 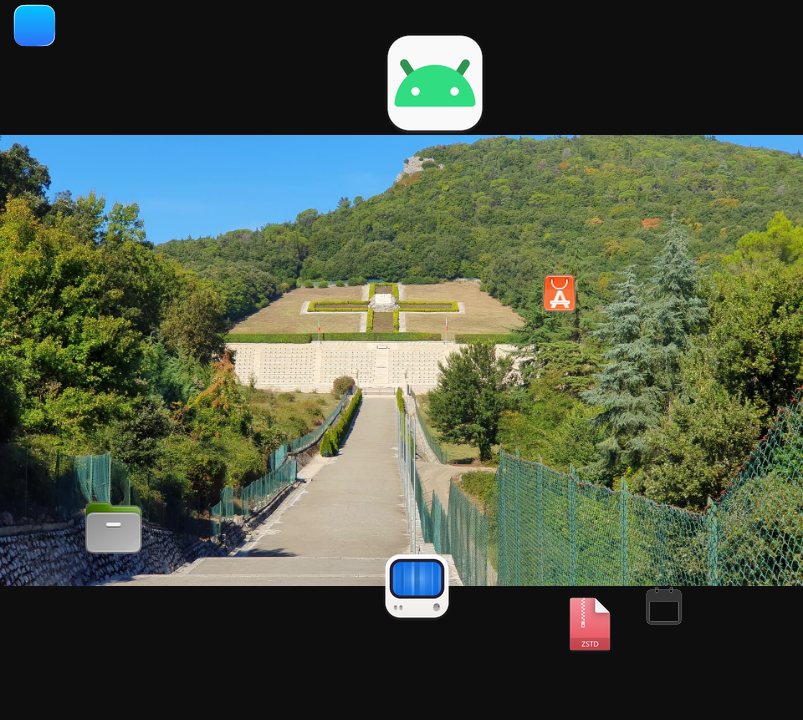 I want to click on open the file manager, so click(x=113, y=527).